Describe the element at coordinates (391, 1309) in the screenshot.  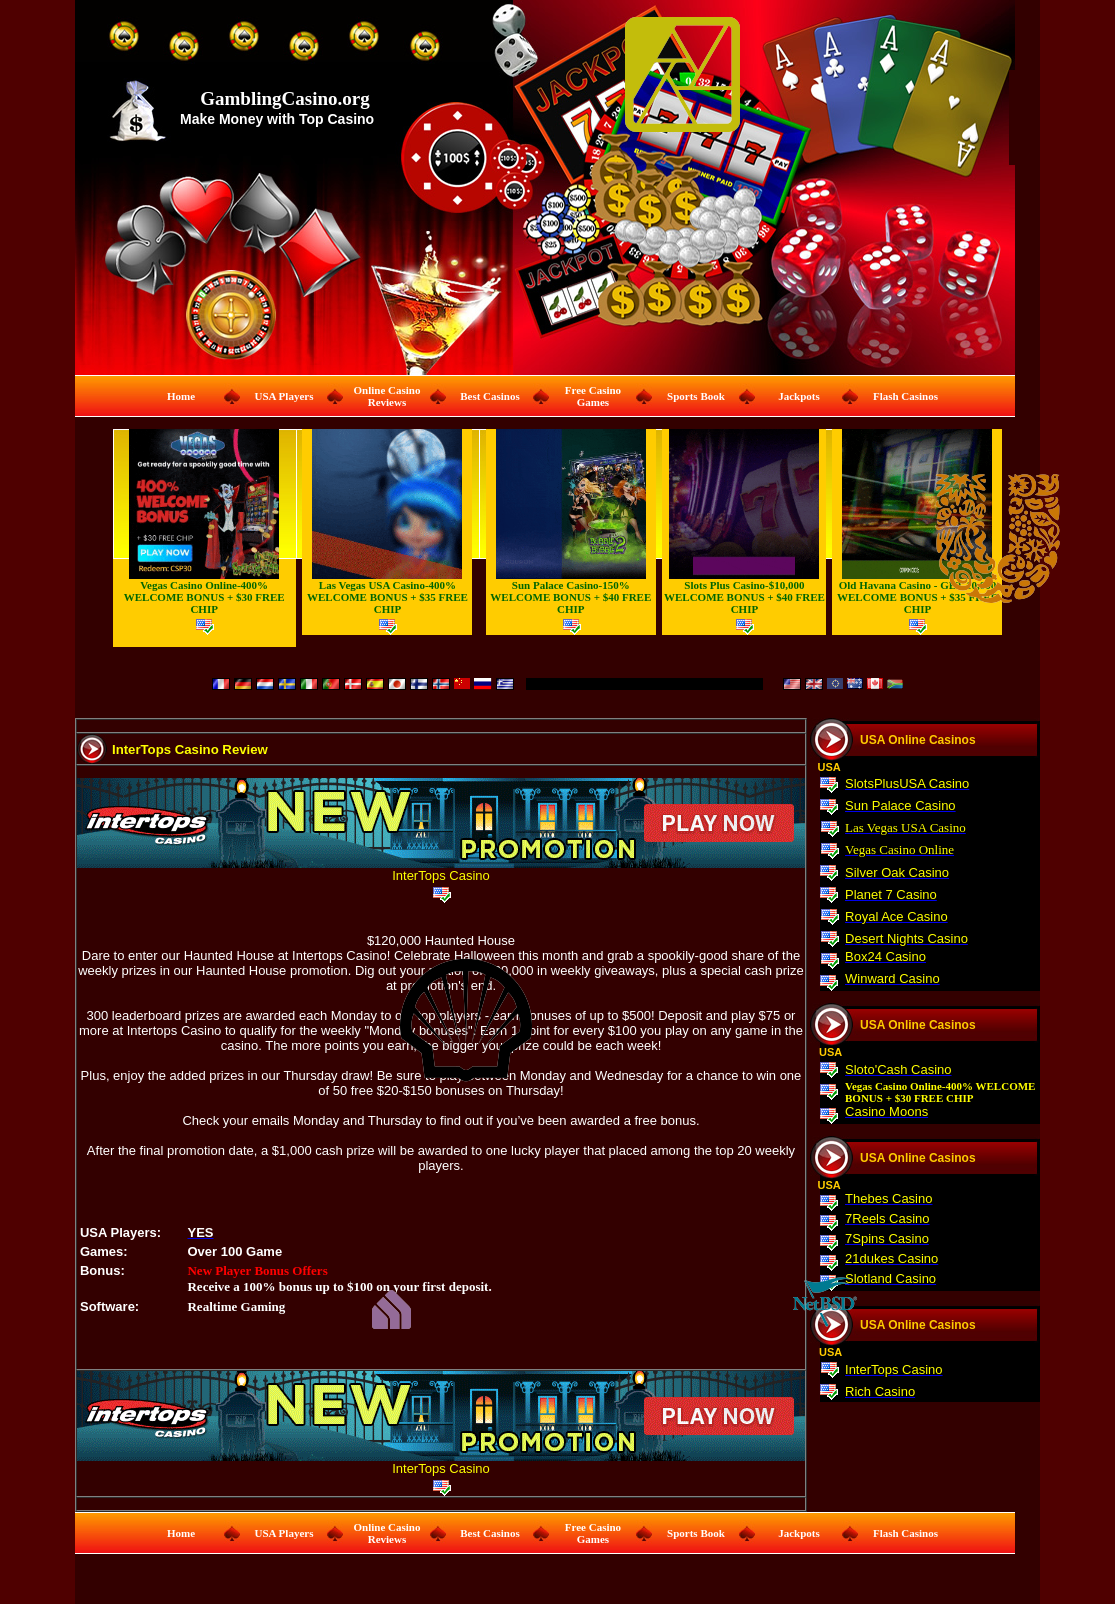
I see `open the kasa smart home app` at that location.